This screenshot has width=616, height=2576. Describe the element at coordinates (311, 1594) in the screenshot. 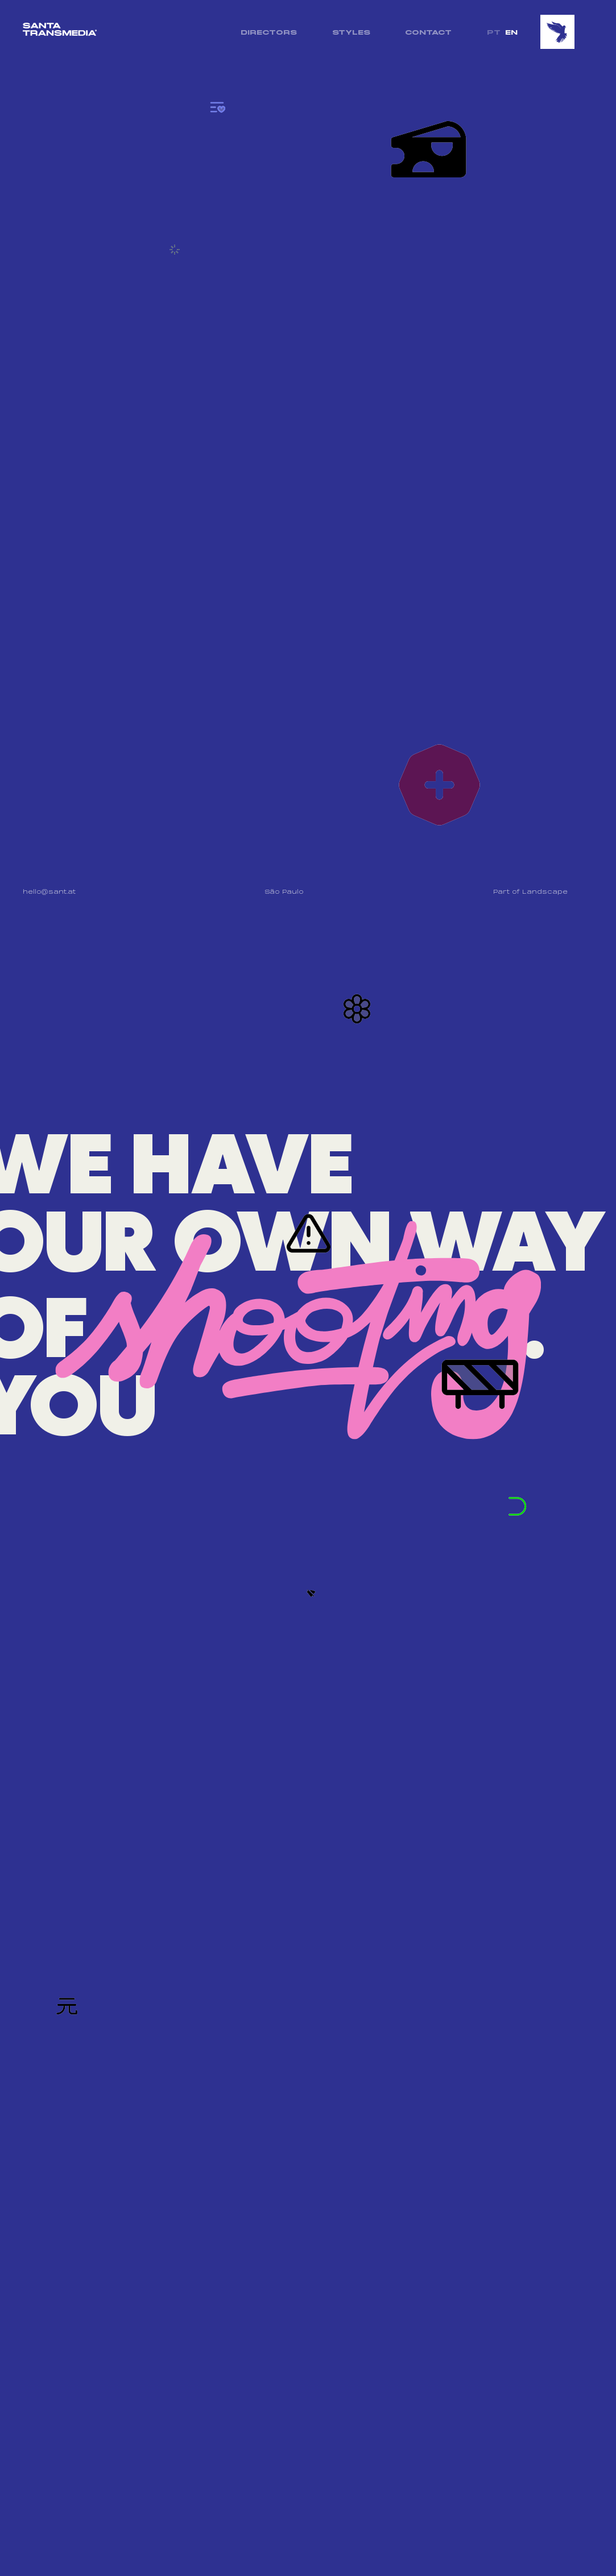

I see `indicates wifi is disabled or unavailable` at that location.